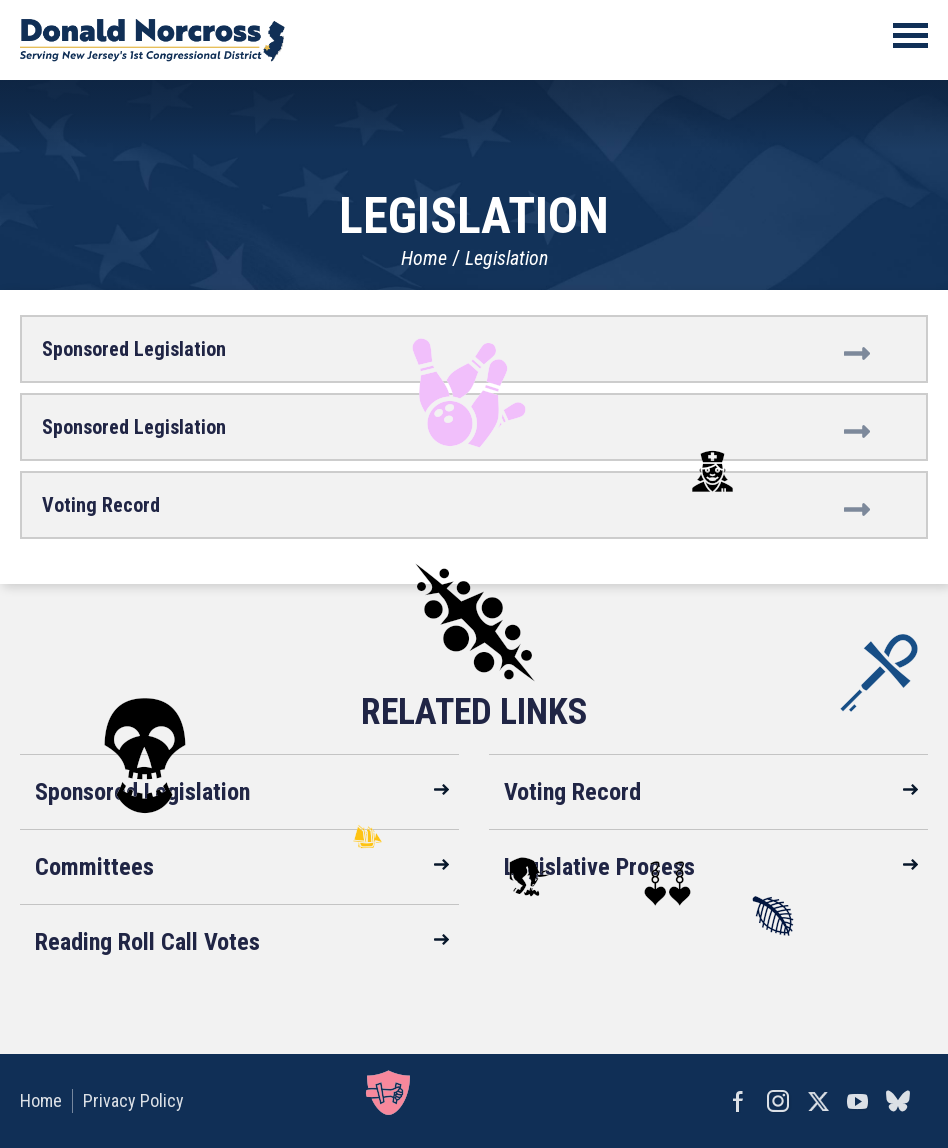  Describe the element at coordinates (531, 875) in the screenshot. I see `wall street or stock market bull symbol` at that location.